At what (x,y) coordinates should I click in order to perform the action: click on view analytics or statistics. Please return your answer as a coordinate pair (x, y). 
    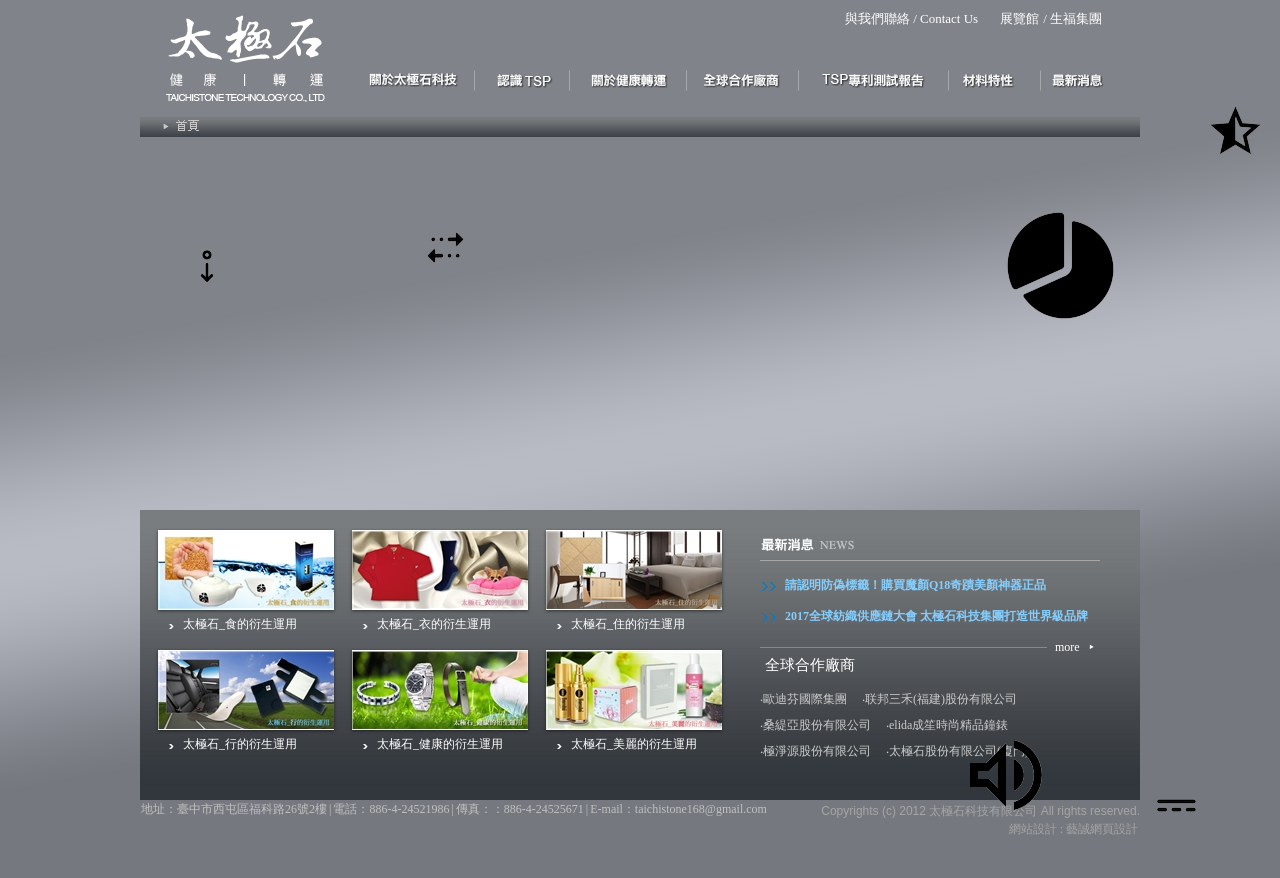
    Looking at the image, I should click on (1060, 265).